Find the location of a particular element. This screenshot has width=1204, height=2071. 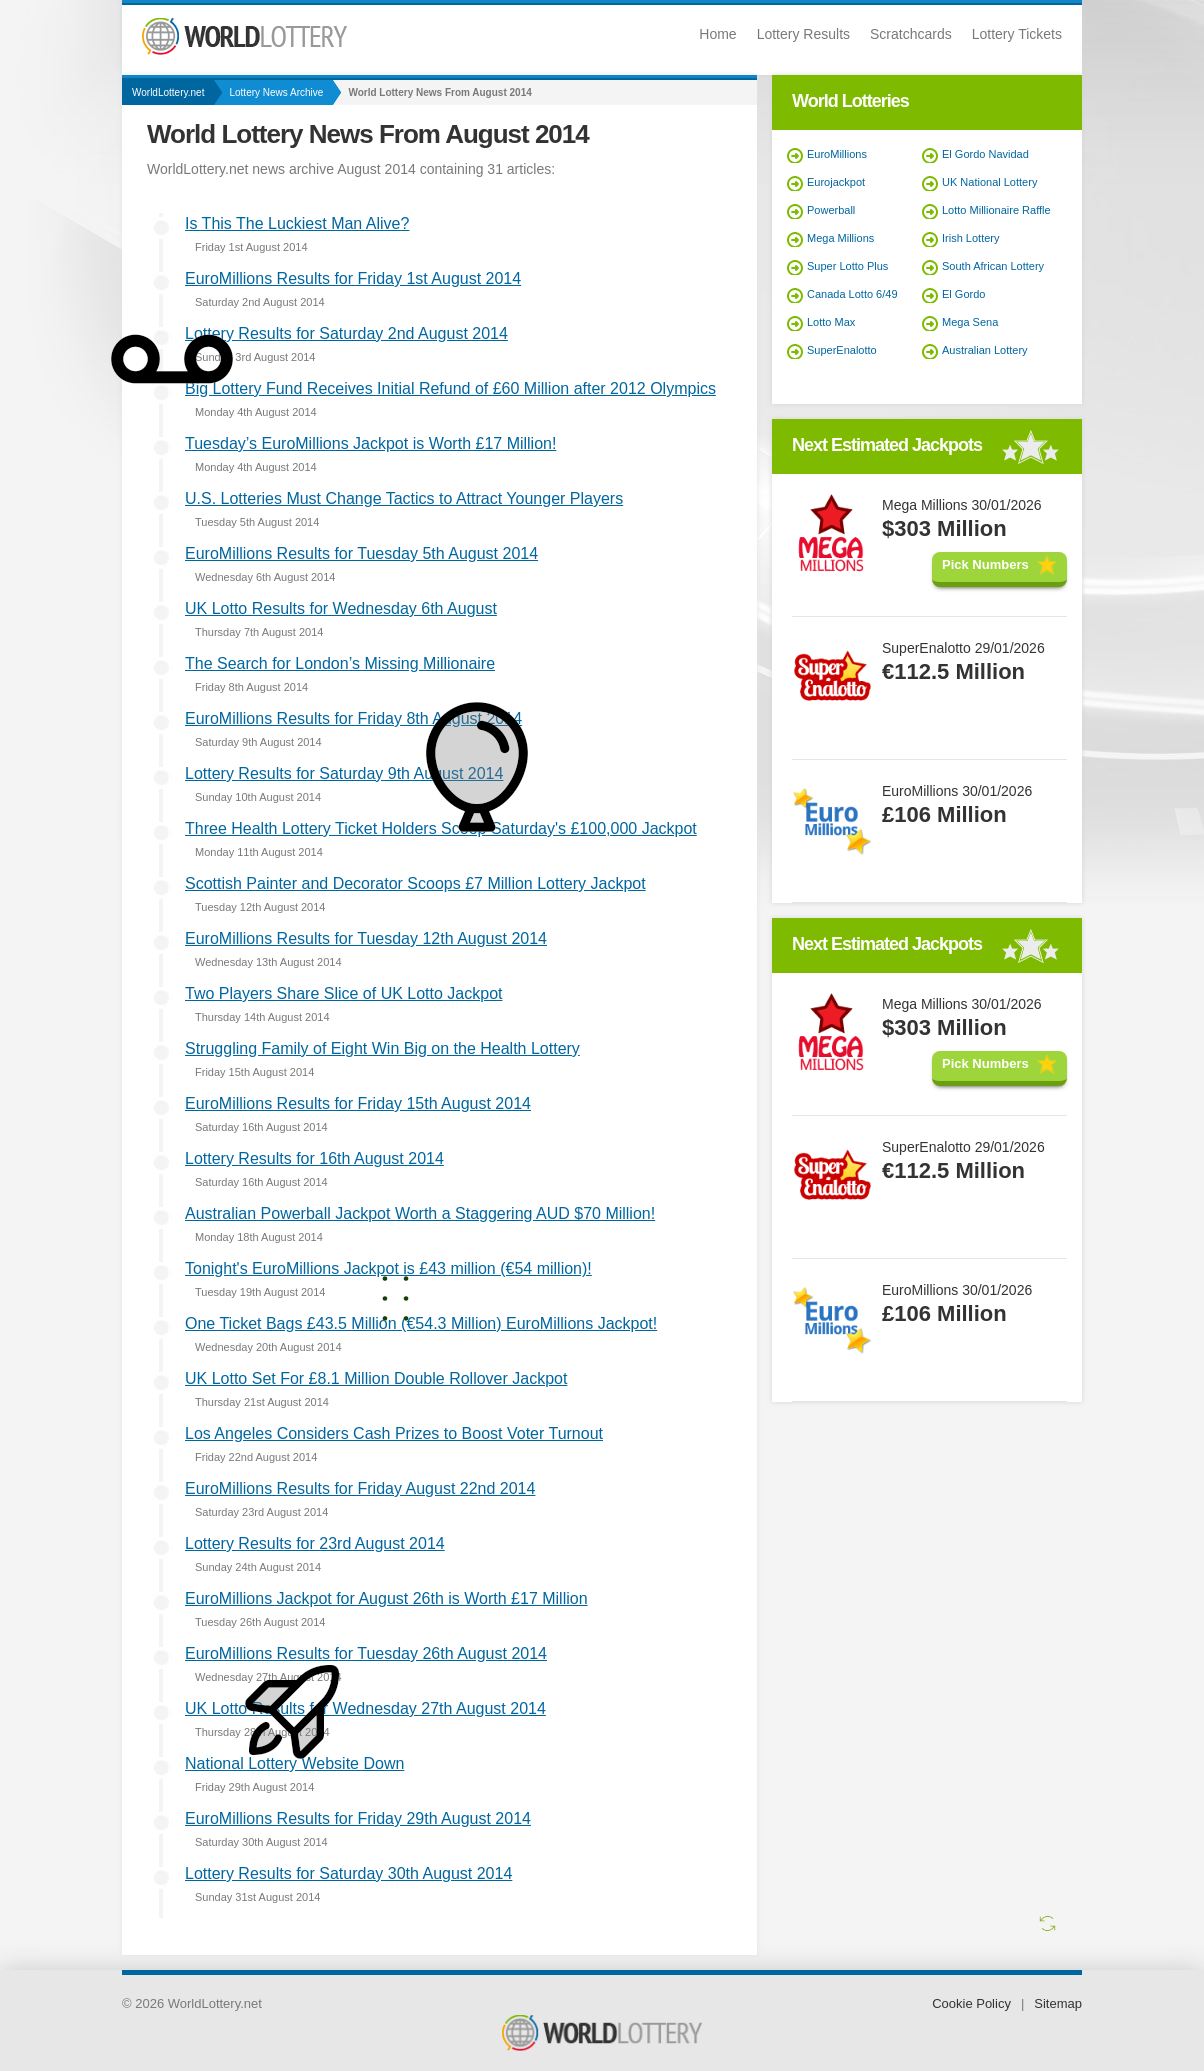

celebration or party event indicator is located at coordinates (477, 767).